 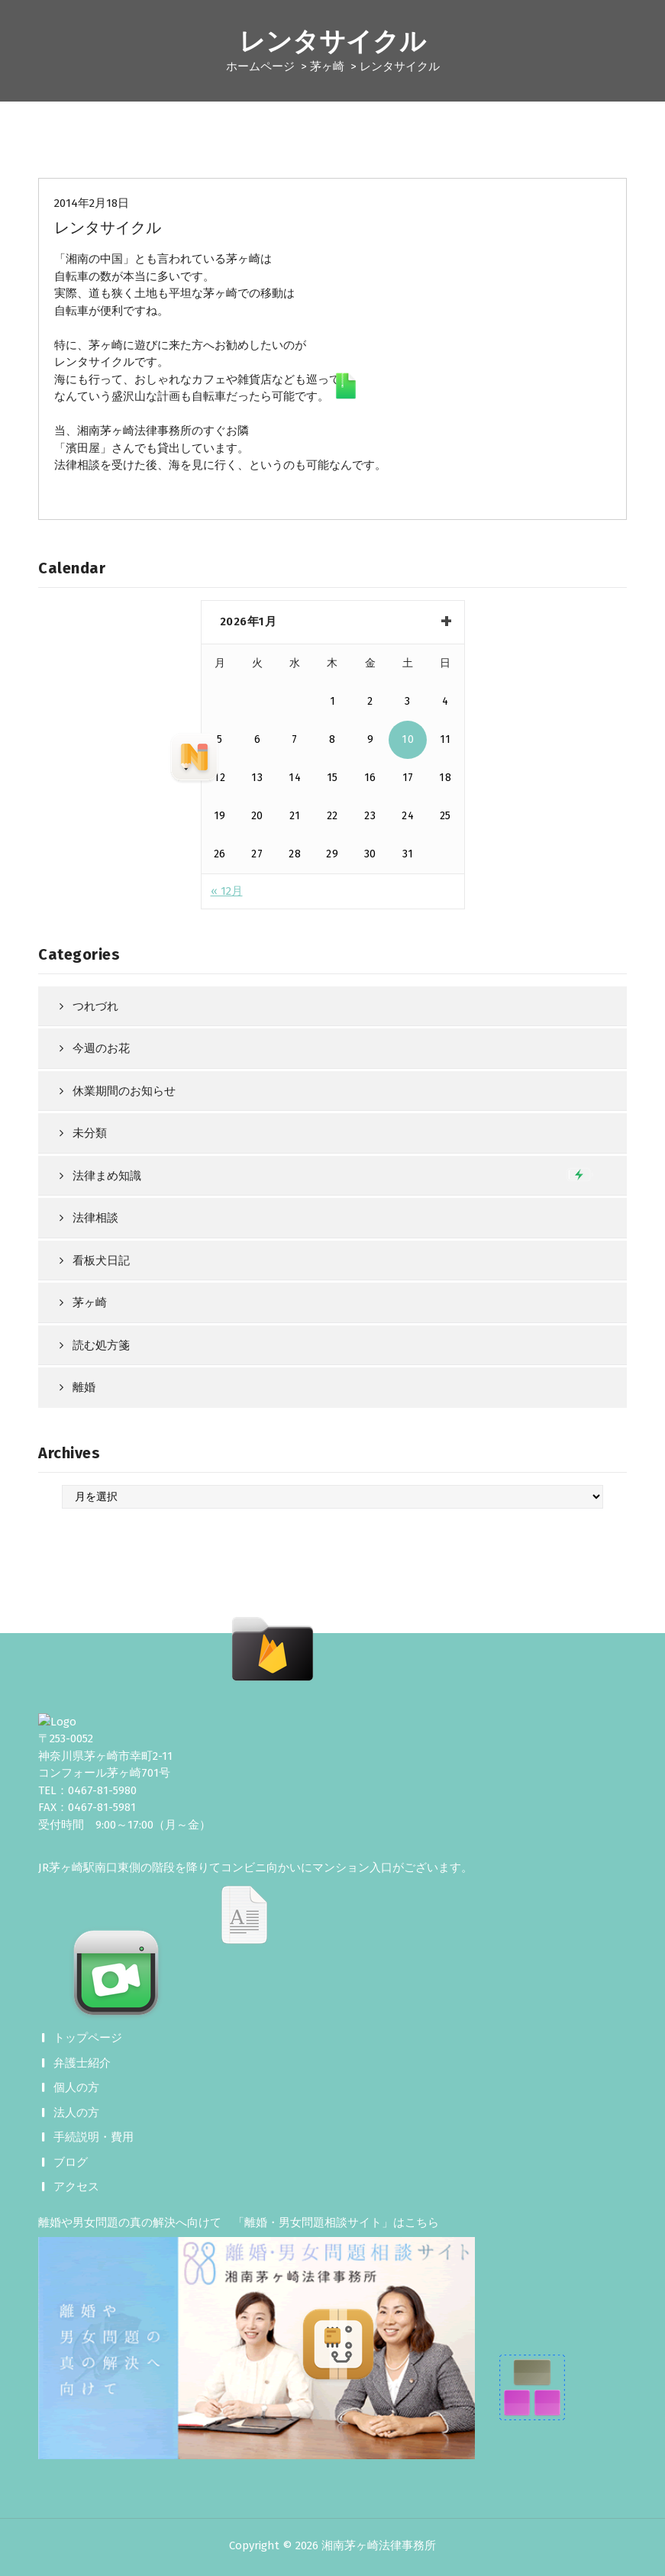 What do you see at coordinates (244, 1915) in the screenshot?
I see `open a rich text document` at bounding box center [244, 1915].